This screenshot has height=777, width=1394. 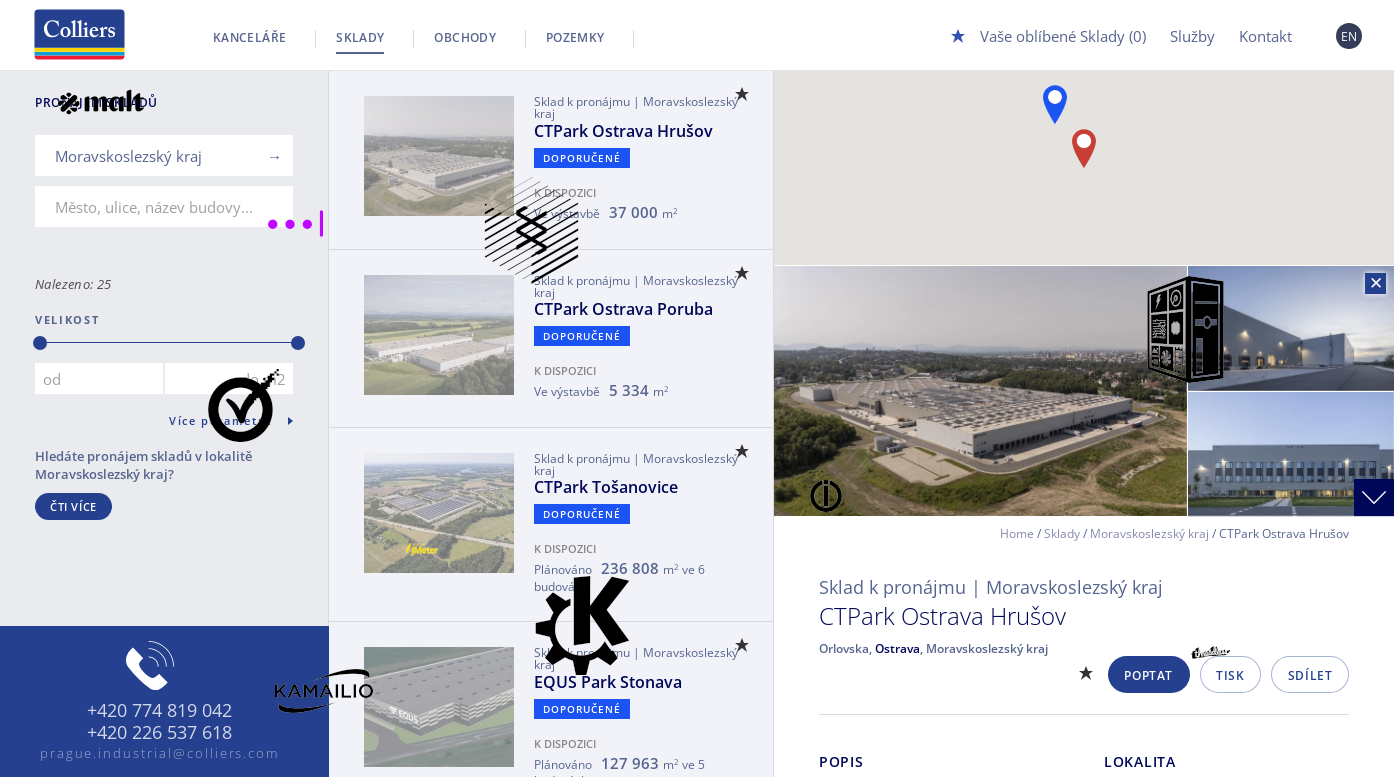 What do you see at coordinates (1210, 652) in the screenshot?
I see `visit the Threadless website or app` at bounding box center [1210, 652].